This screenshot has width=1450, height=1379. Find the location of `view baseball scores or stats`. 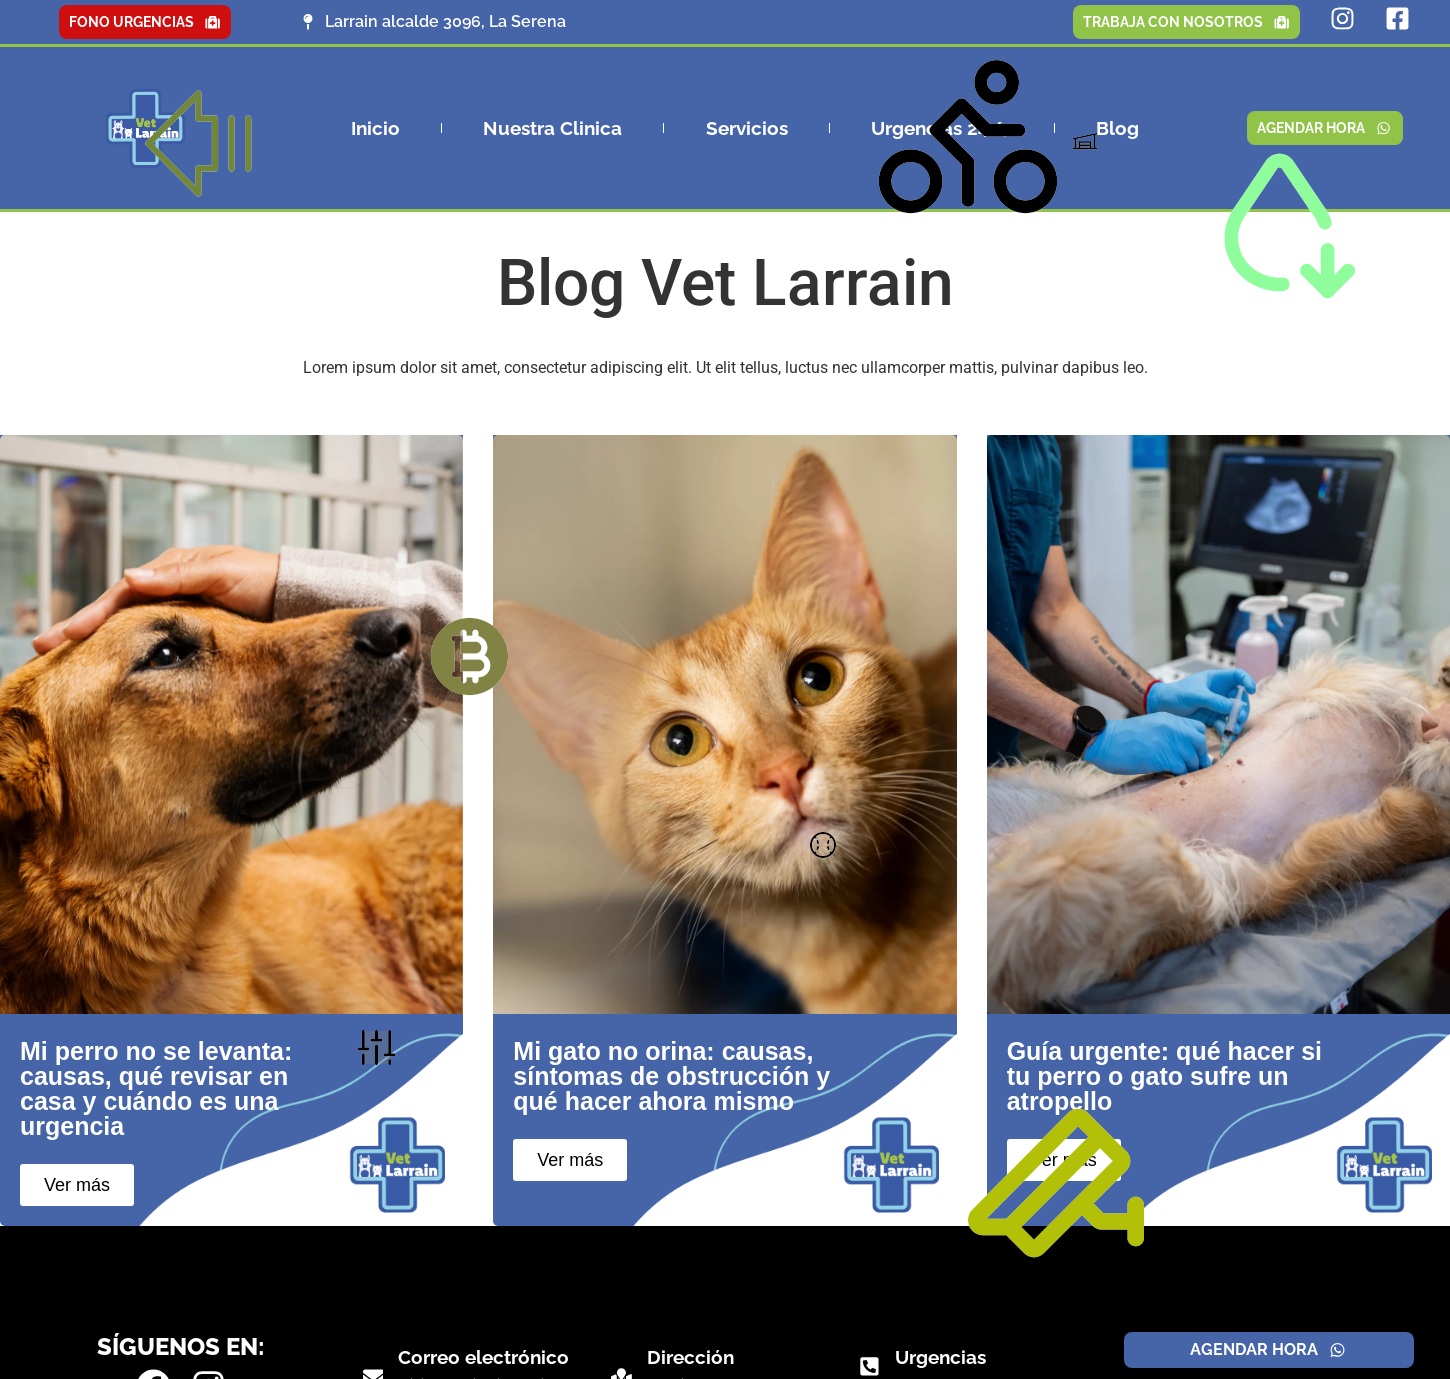

view baseball scores or stats is located at coordinates (823, 845).